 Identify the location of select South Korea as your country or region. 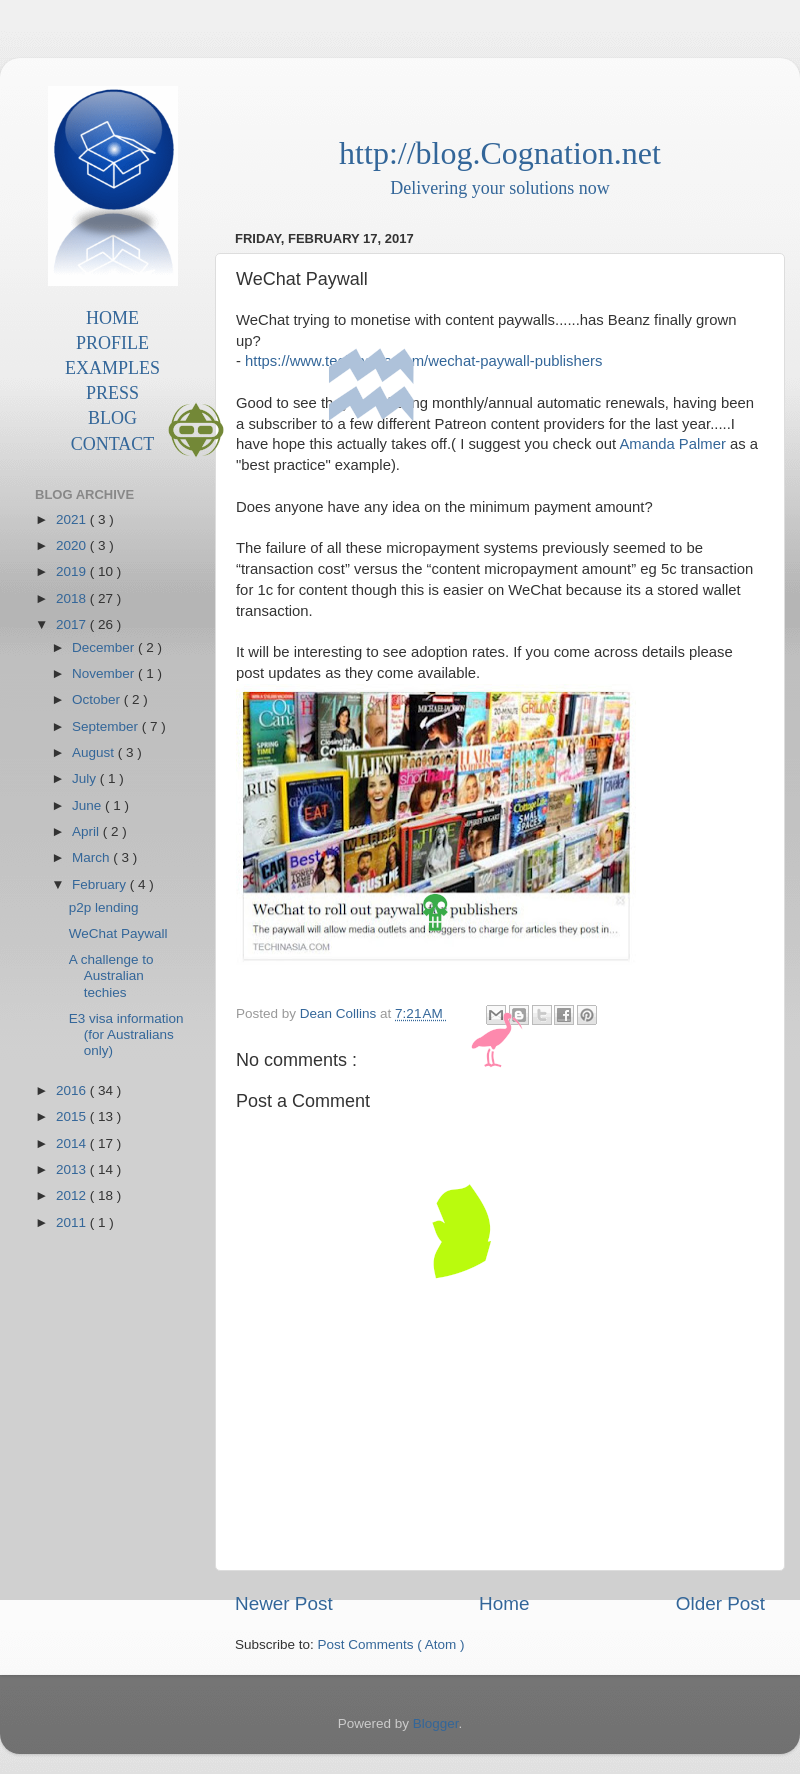
(460, 1233).